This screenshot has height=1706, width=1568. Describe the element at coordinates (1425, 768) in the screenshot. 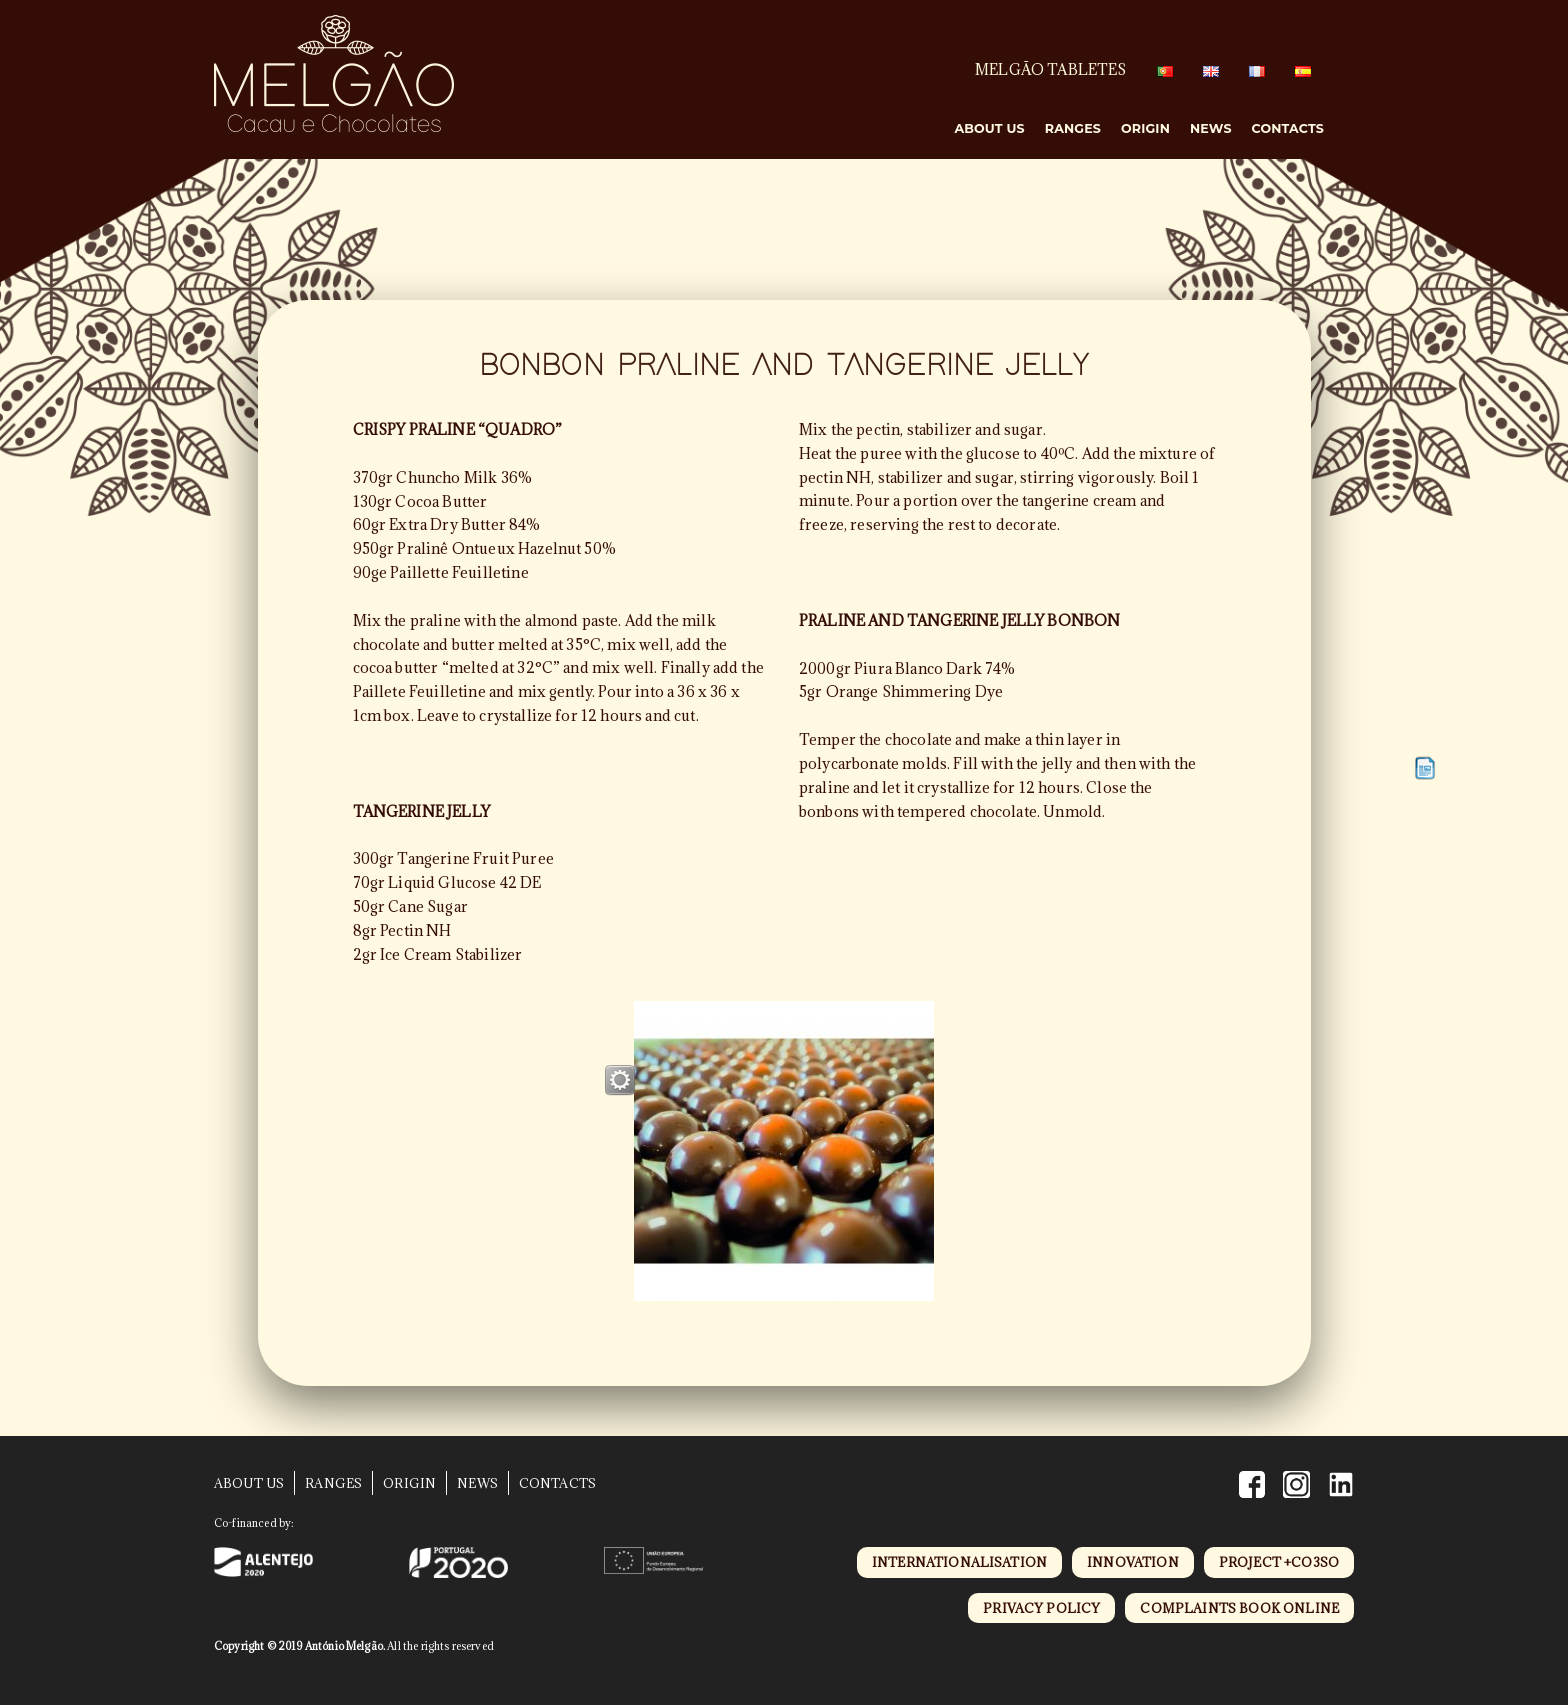

I see `libreoffice writer text template file` at that location.